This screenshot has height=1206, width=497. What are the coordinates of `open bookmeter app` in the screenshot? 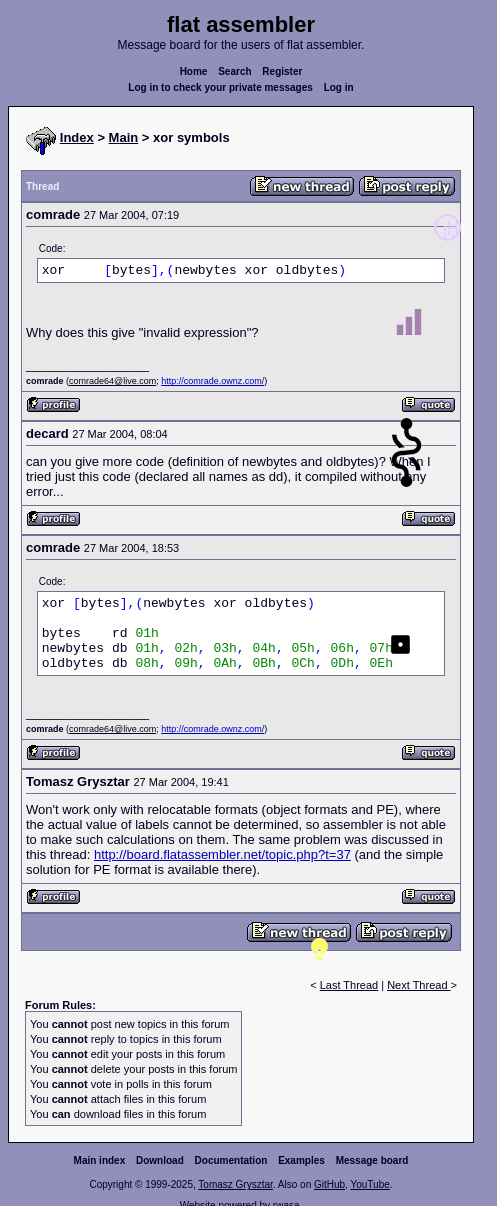 It's located at (409, 322).